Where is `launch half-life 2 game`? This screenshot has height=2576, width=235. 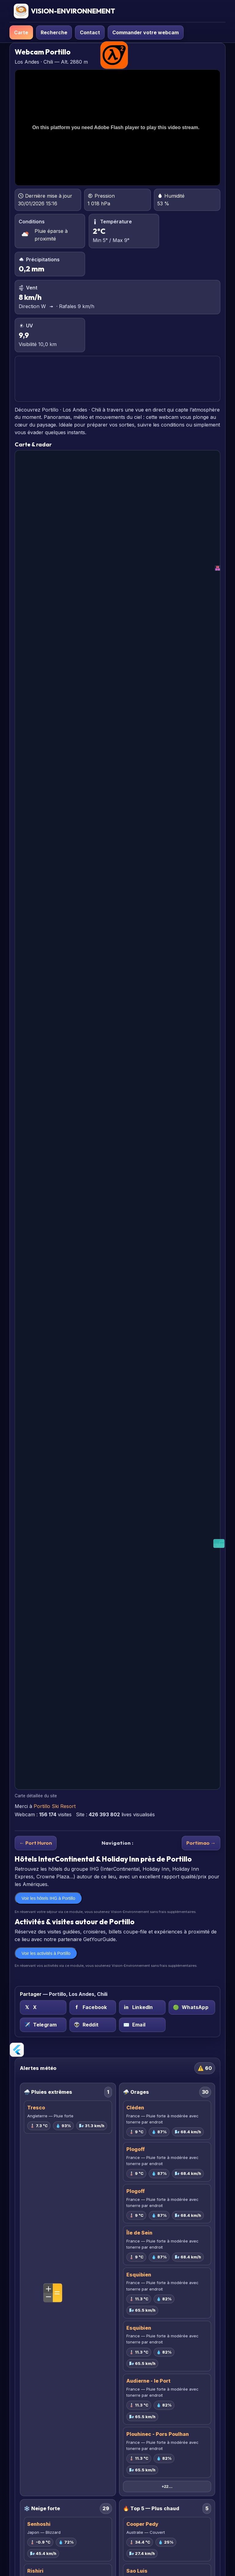
launch half-life 2 game is located at coordinates (114, 55).